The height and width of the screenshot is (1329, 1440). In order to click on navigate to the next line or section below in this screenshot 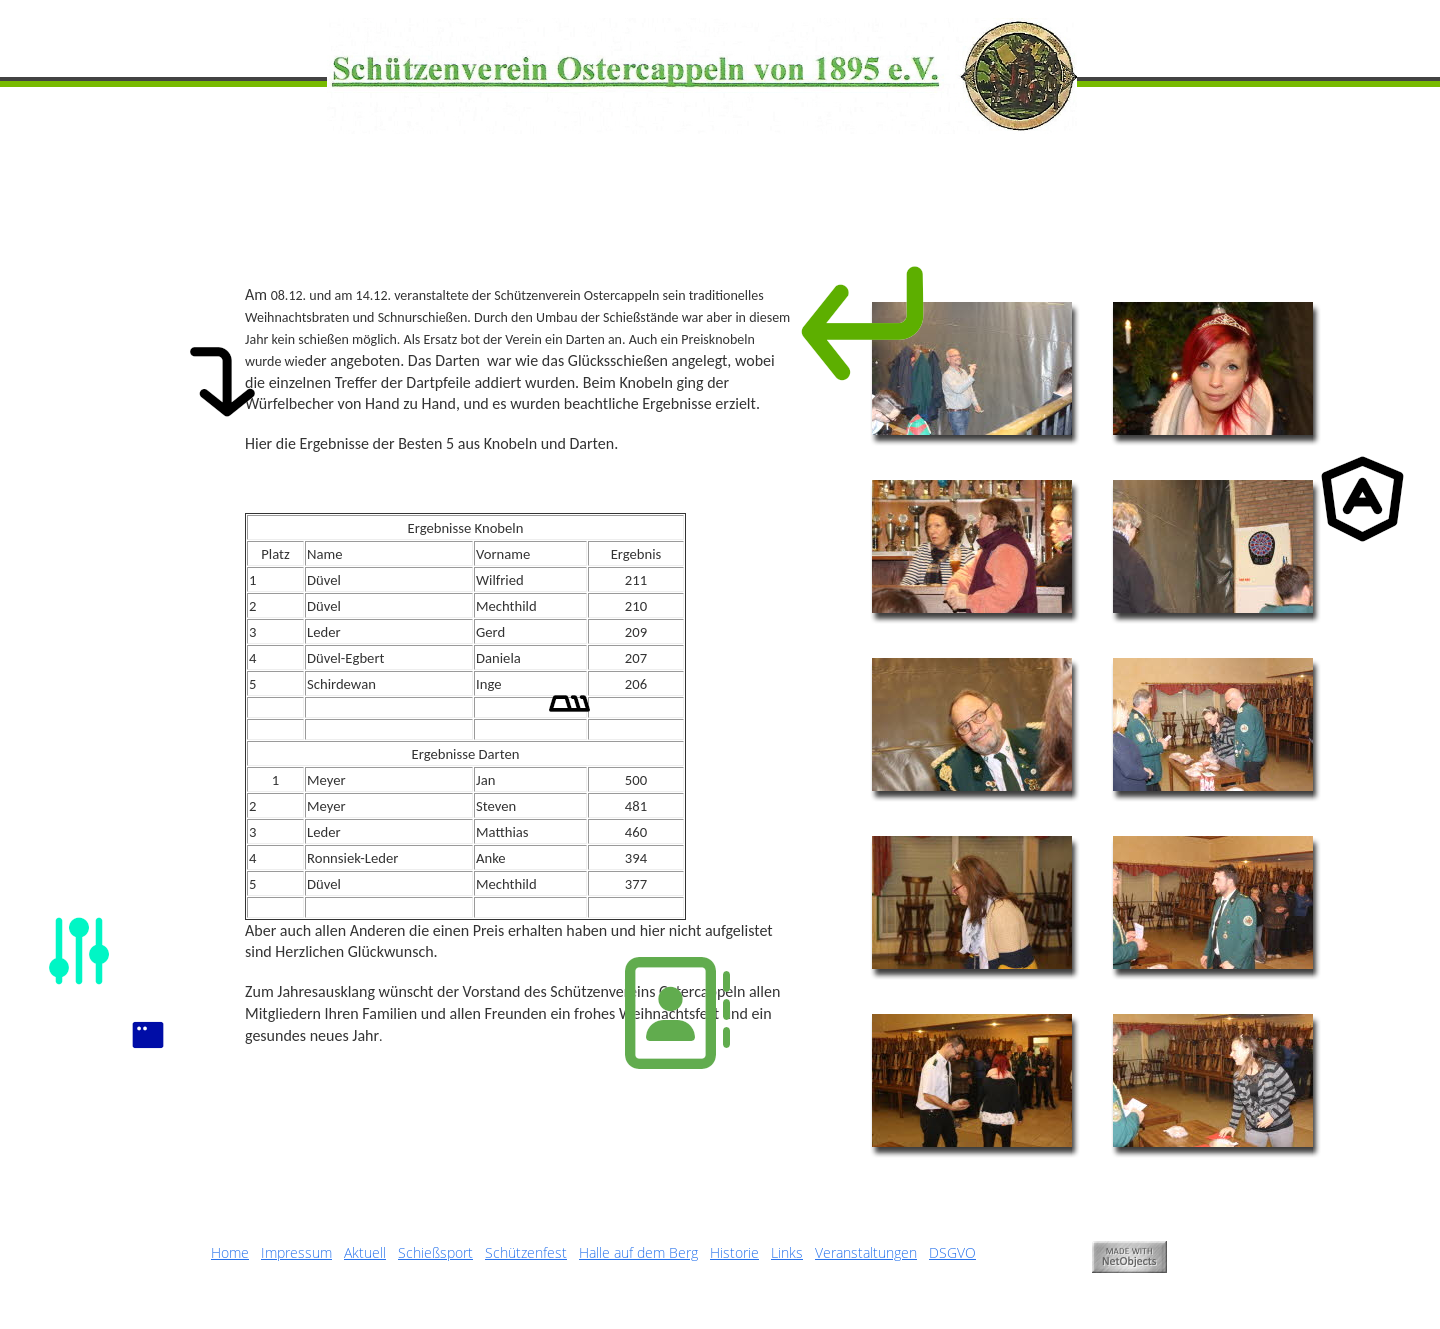, I will do `click(222, 379)`.